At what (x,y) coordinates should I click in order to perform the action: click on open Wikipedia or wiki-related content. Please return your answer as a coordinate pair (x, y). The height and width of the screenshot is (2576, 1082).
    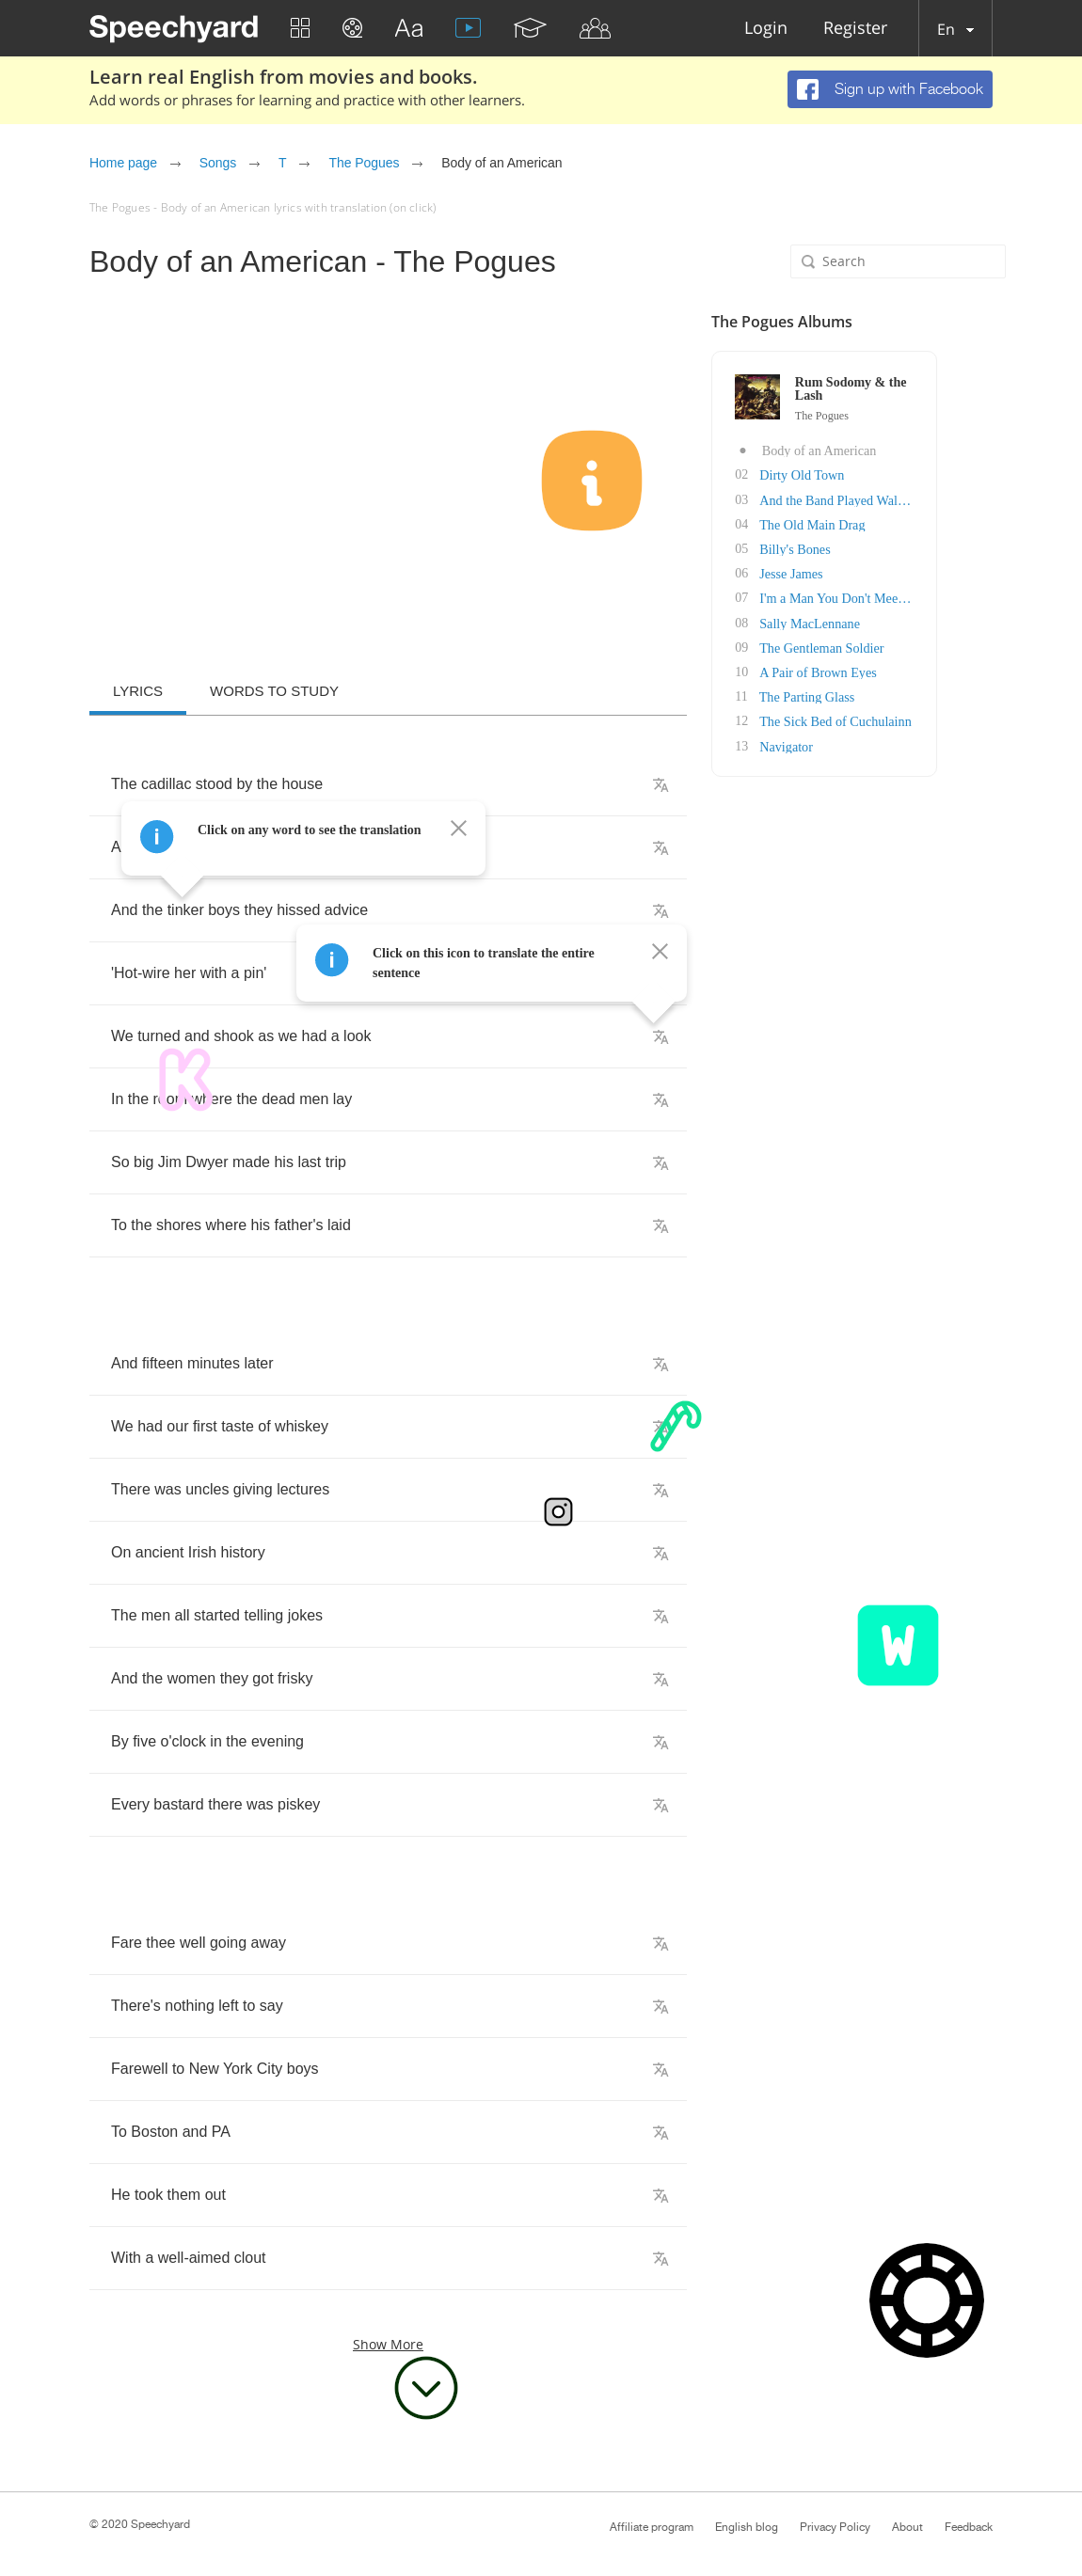
    Looking at the image, I should click on (898, 1645).